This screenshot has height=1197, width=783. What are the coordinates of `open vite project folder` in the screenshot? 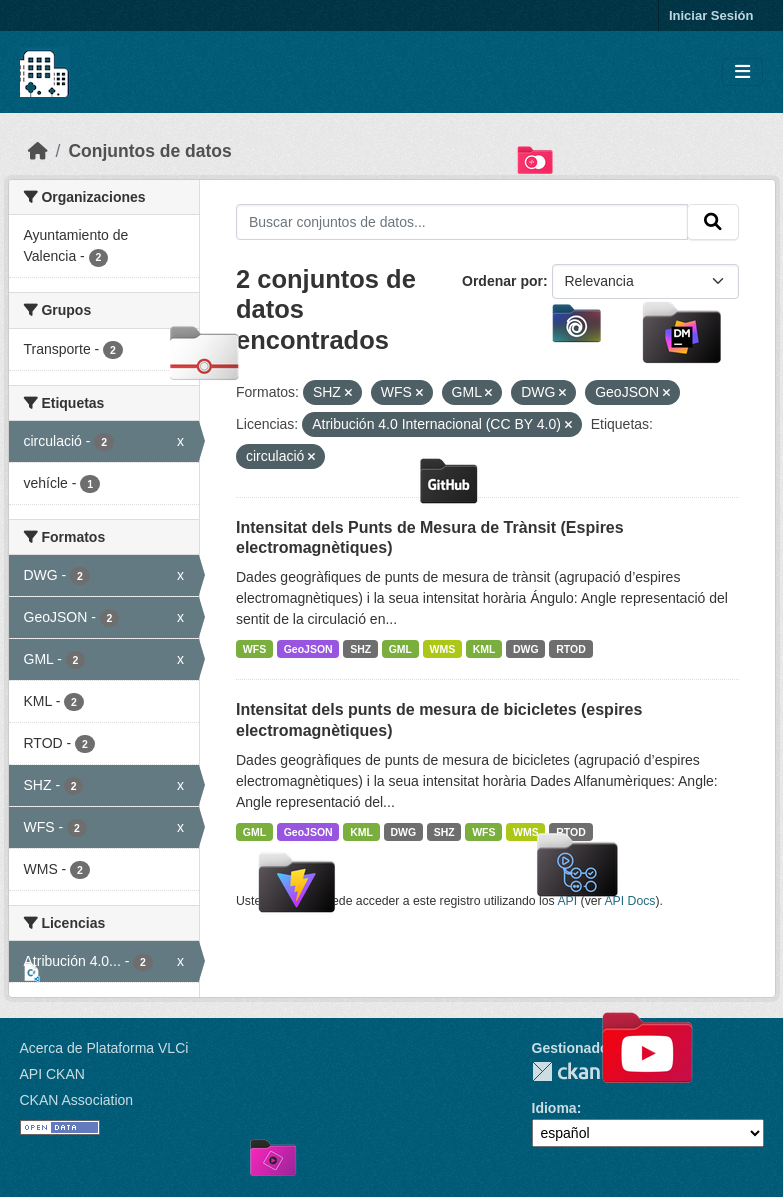 It's located at (296, 884).